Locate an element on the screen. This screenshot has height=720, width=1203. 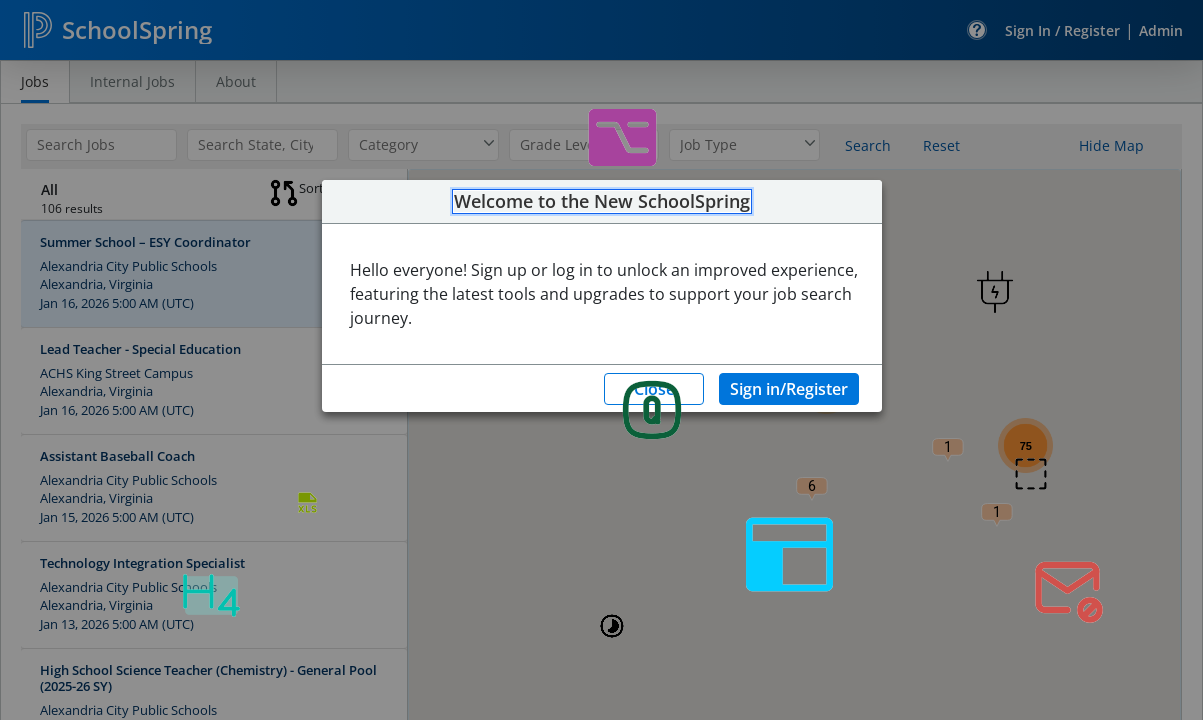
device is currently charging is located at coordinates (995, 292).